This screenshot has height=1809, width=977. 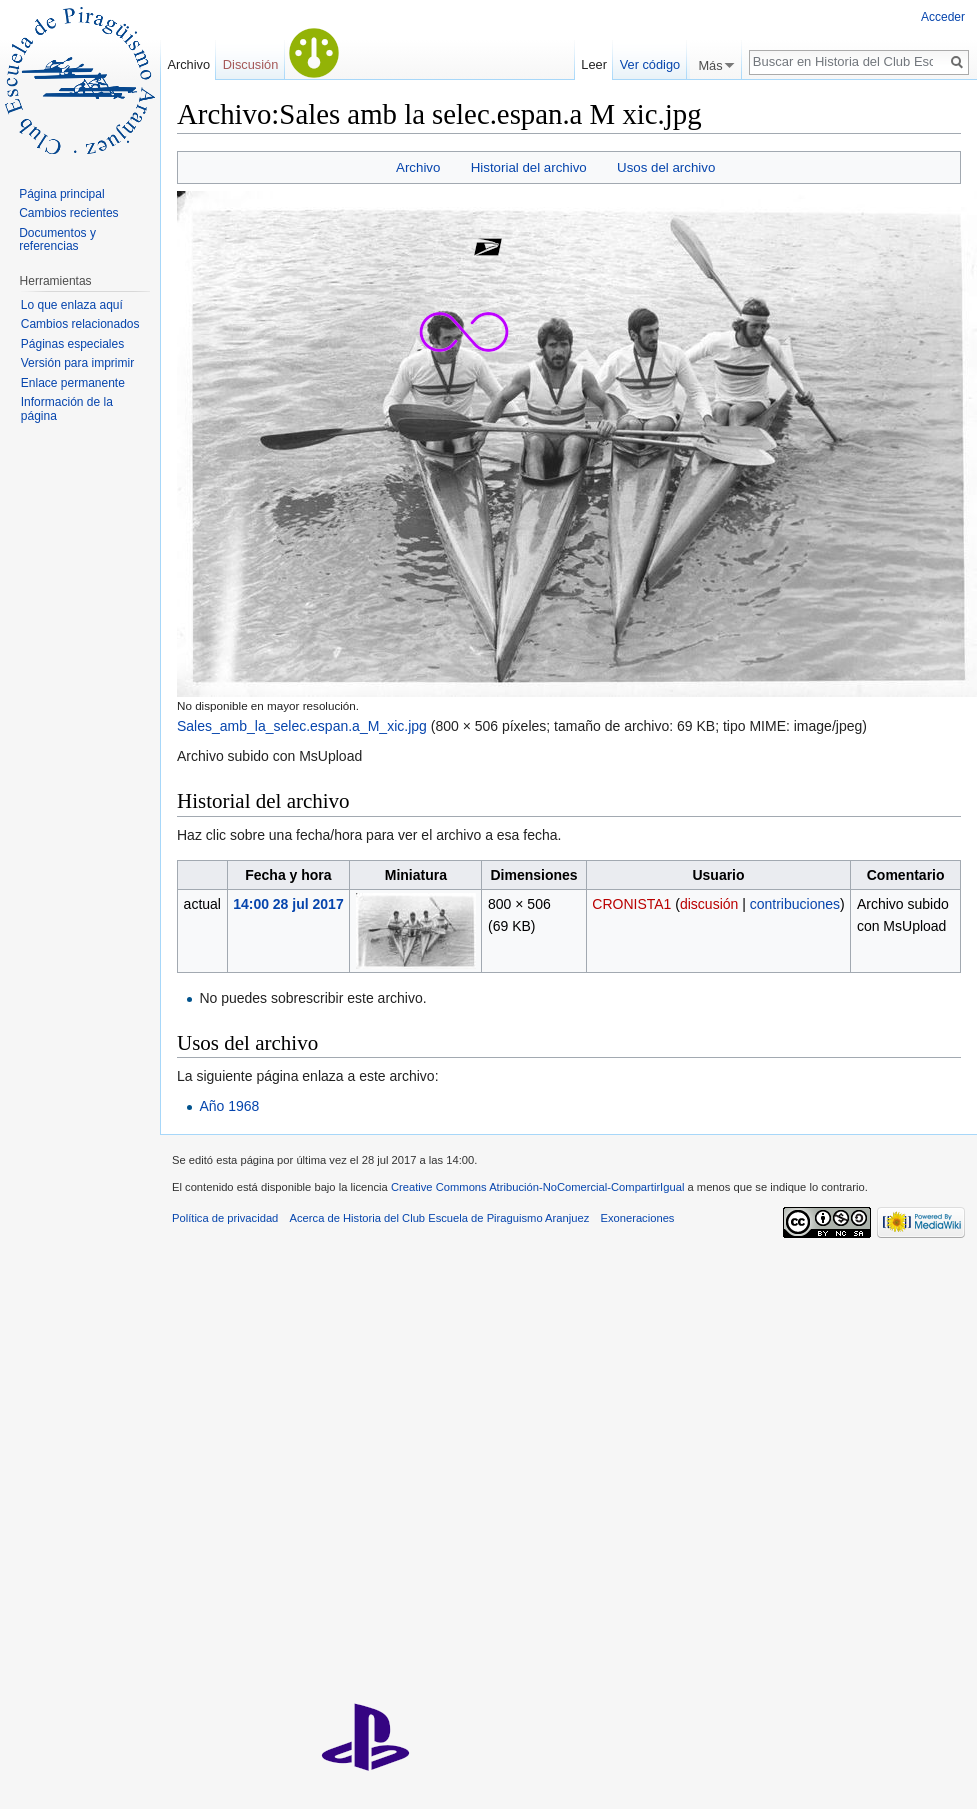 I want to click on playstation brand or console indicator, so click(x=365, y=1737).